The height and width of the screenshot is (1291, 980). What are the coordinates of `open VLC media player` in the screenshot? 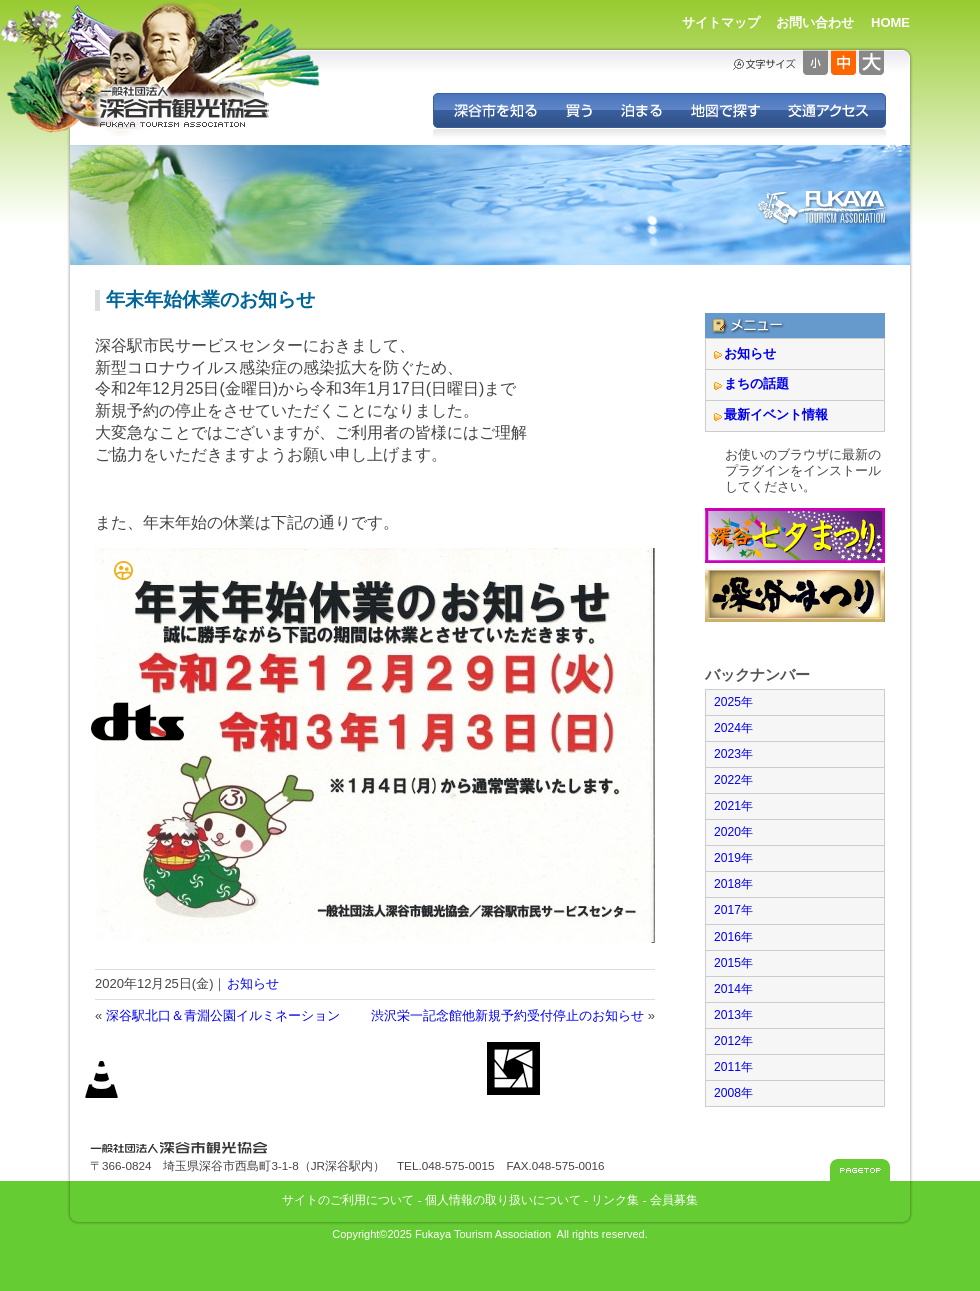 It's located at (101, 1079).